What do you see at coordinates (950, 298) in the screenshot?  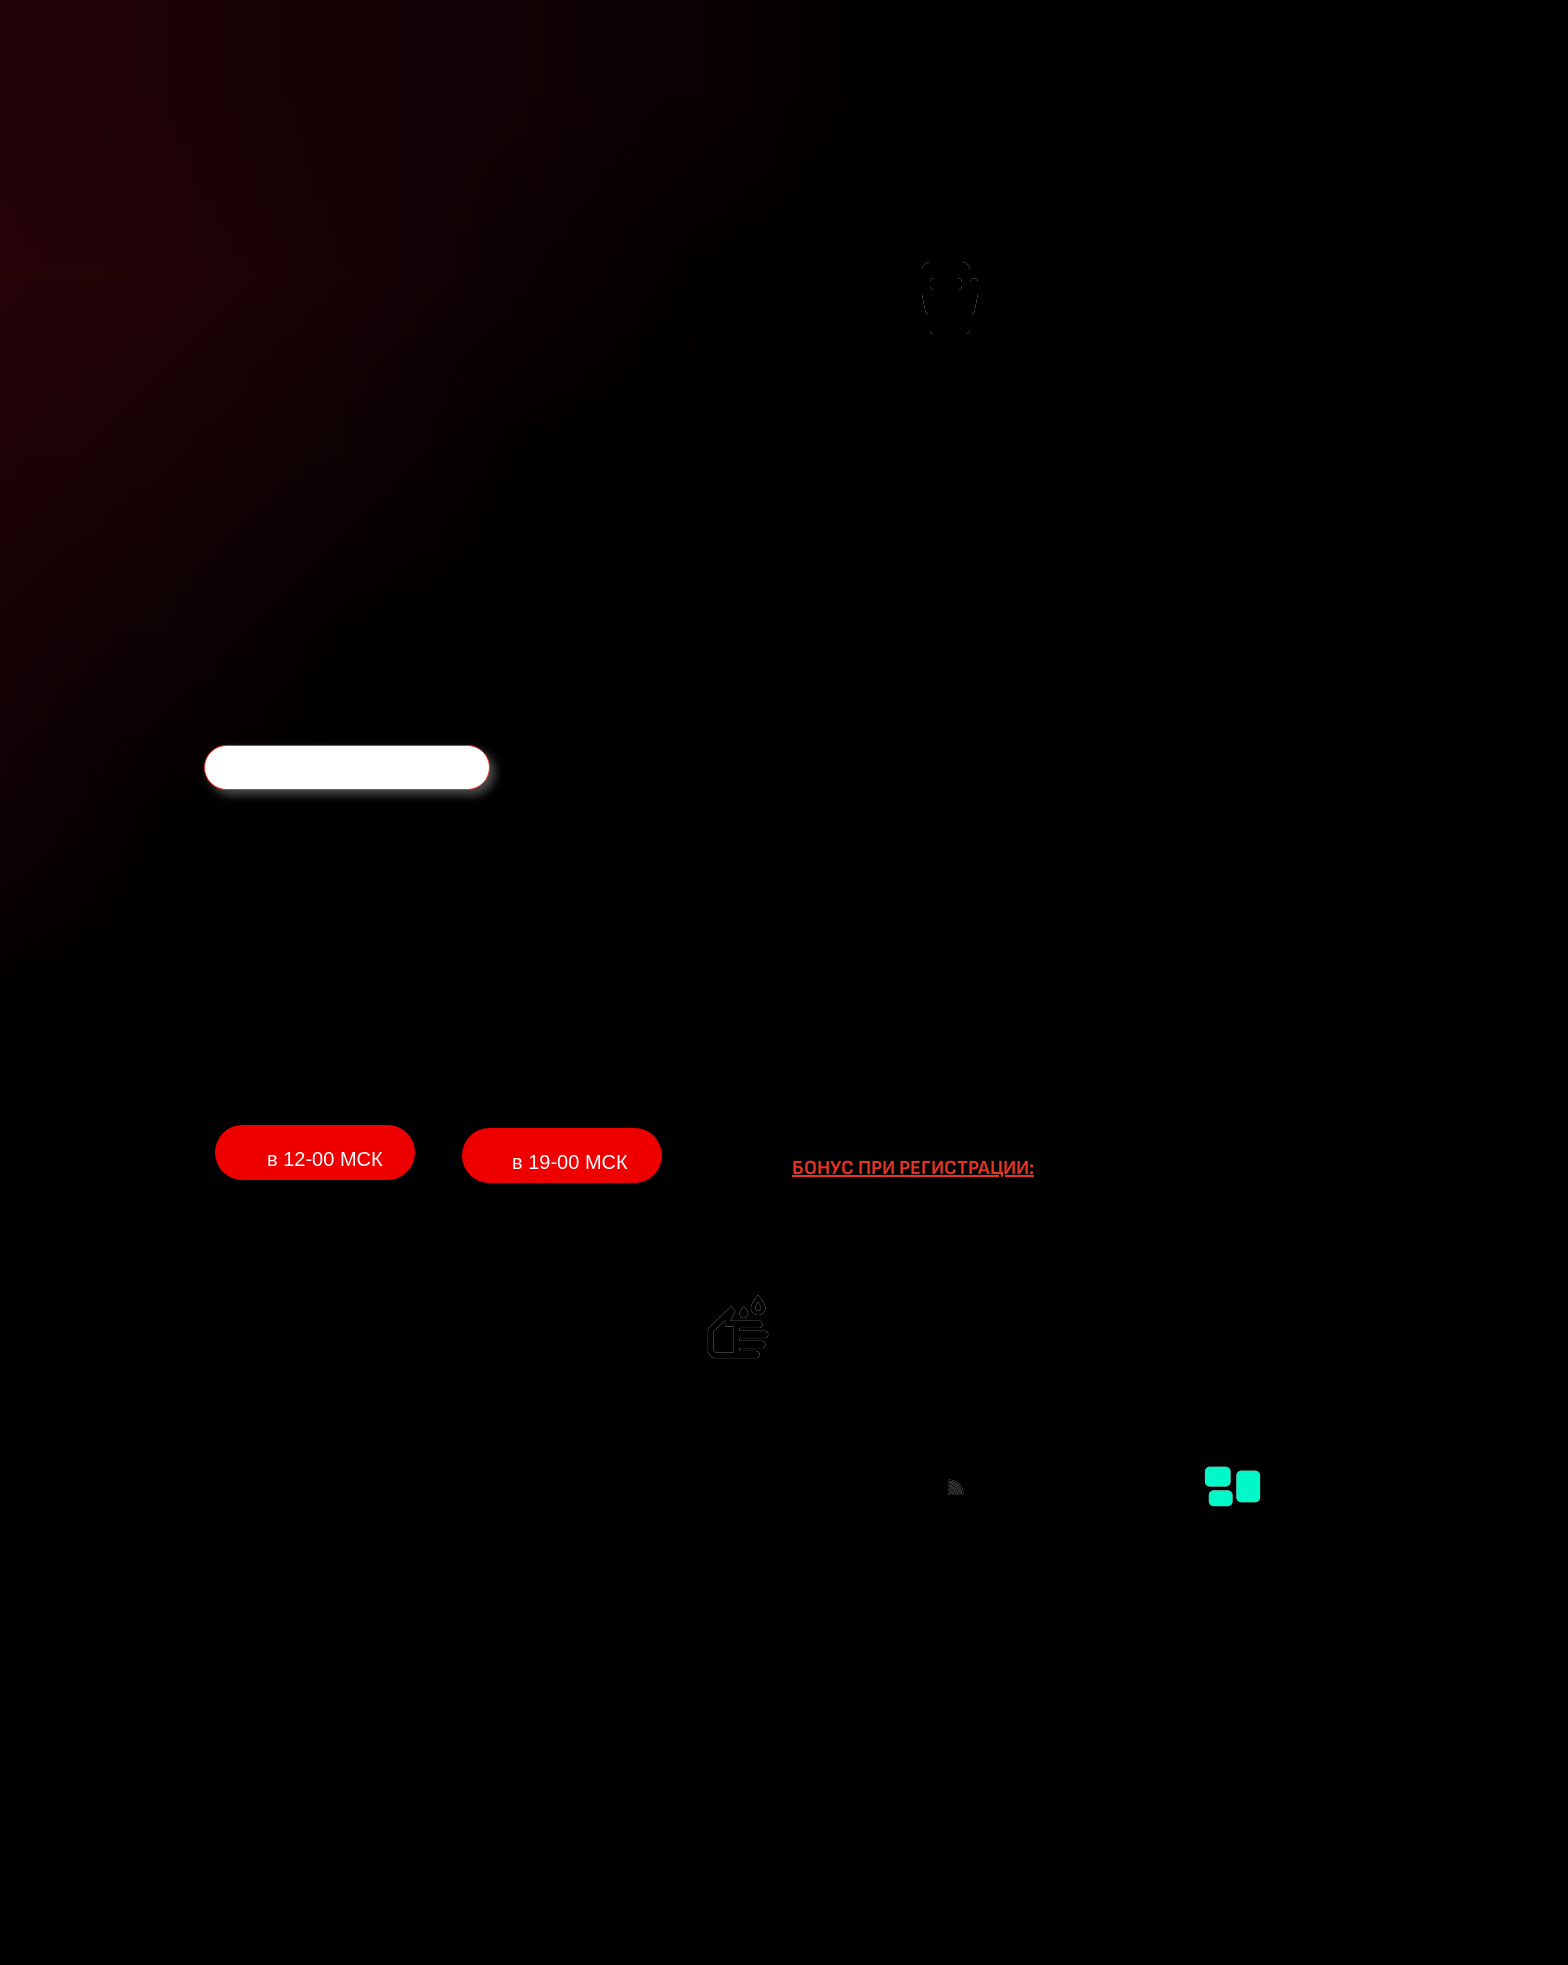 I see `access martial arts or combat sports content` at bounding box center [950, 298].